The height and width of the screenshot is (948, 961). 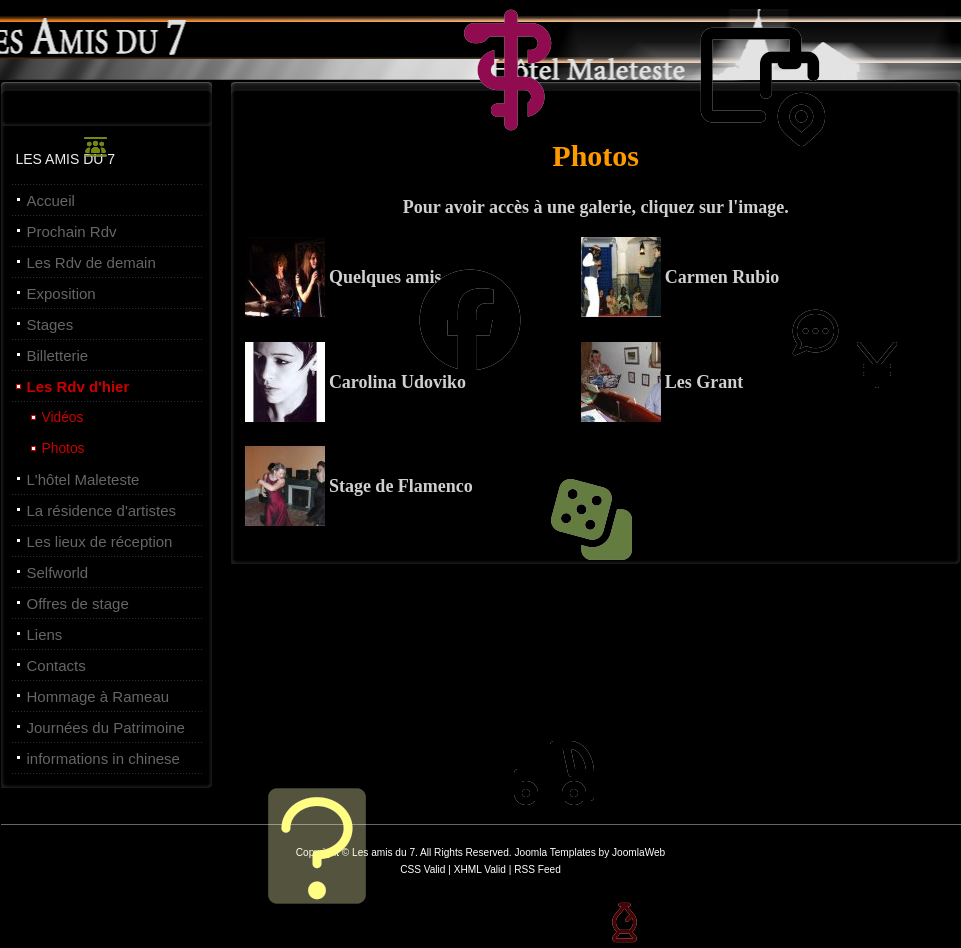 I want to click on randomize or shuffle content, so click(x=591, y=519).